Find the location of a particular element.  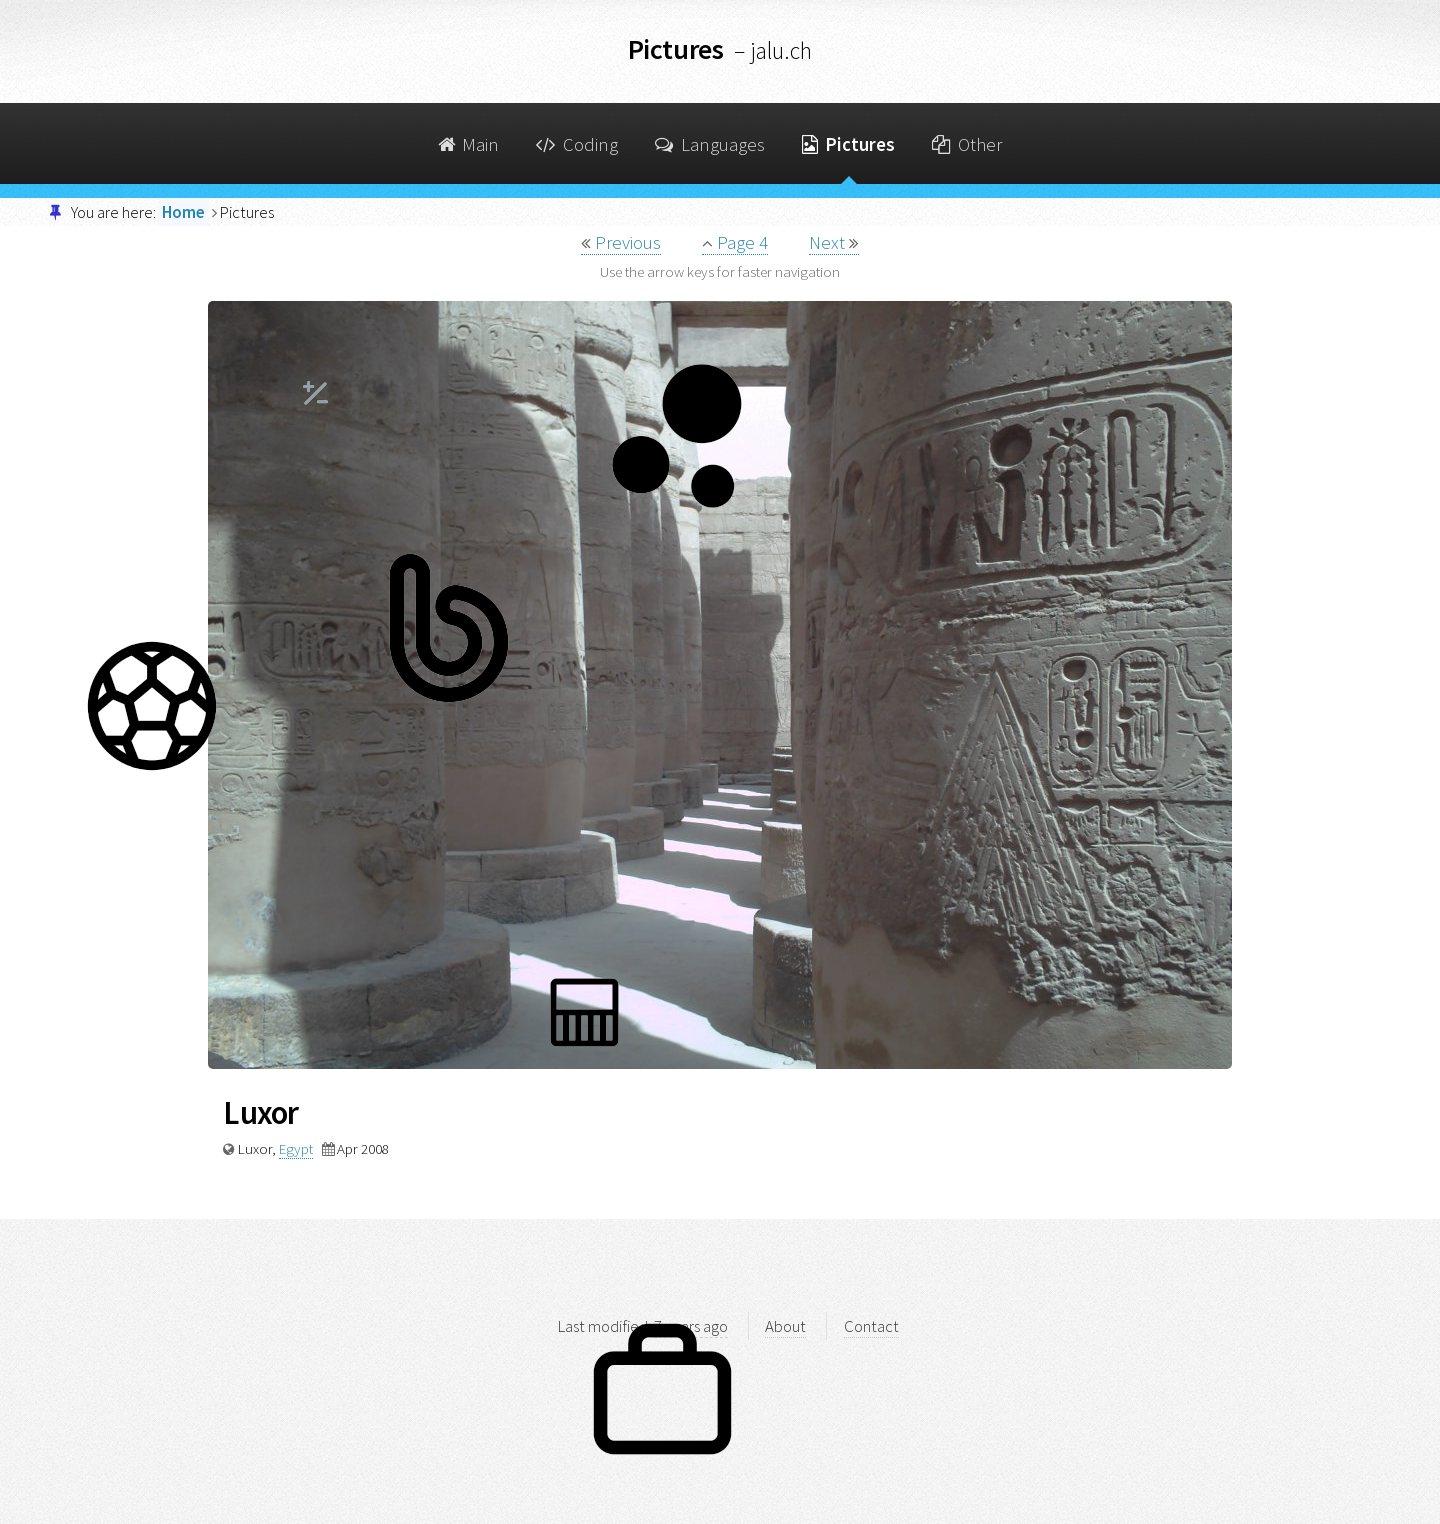

bebo social network logo is located at coordinates (449, 628).